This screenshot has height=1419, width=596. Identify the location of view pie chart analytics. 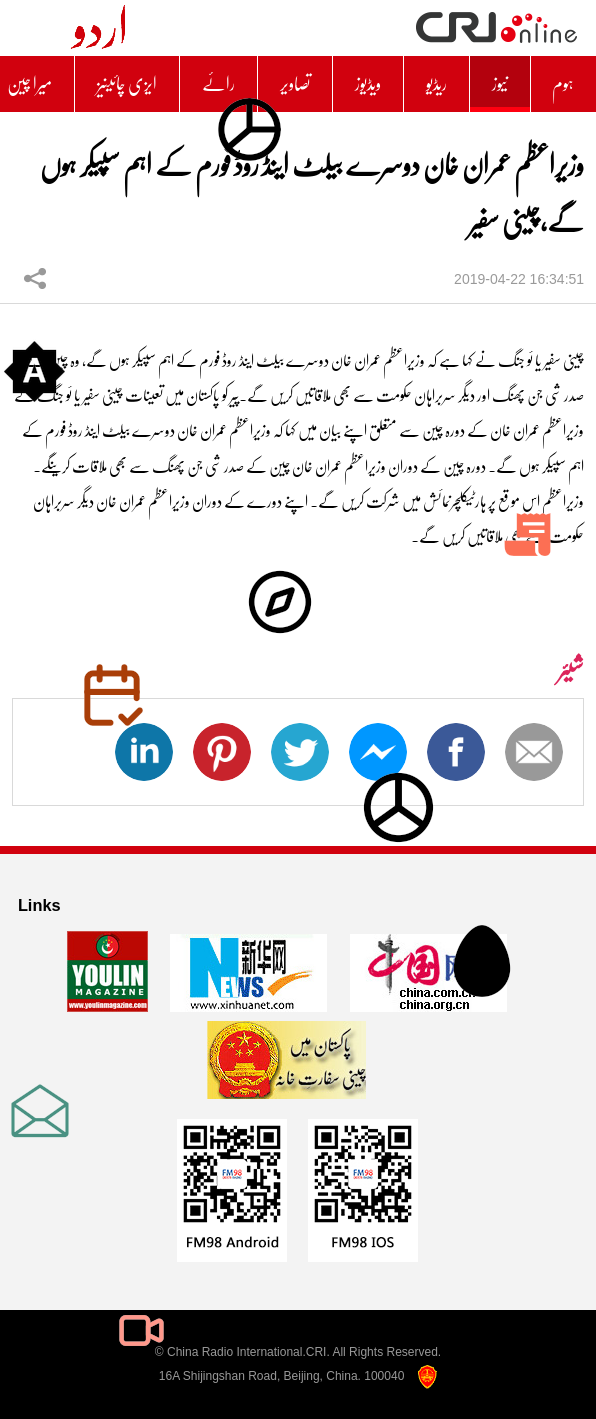
(249, 129).